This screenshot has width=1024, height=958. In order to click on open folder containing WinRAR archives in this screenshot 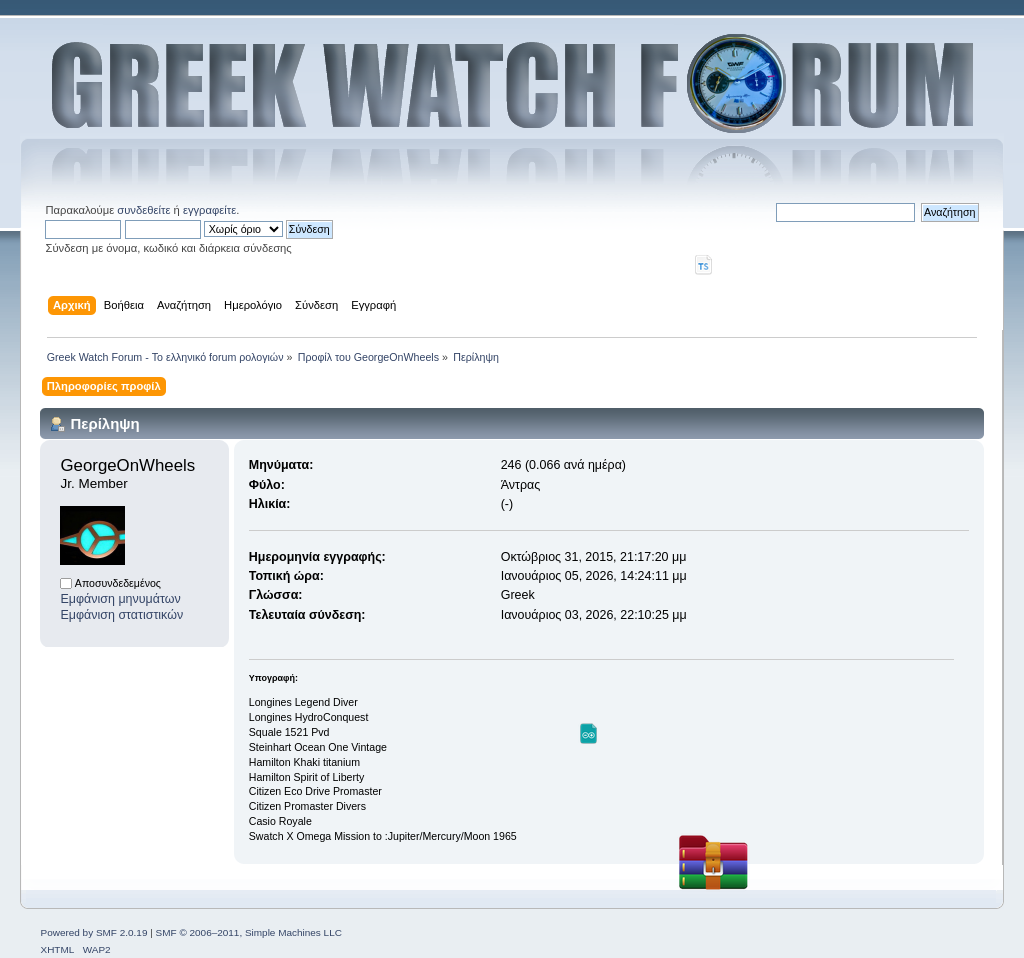, I will do `click(713, 864)`.